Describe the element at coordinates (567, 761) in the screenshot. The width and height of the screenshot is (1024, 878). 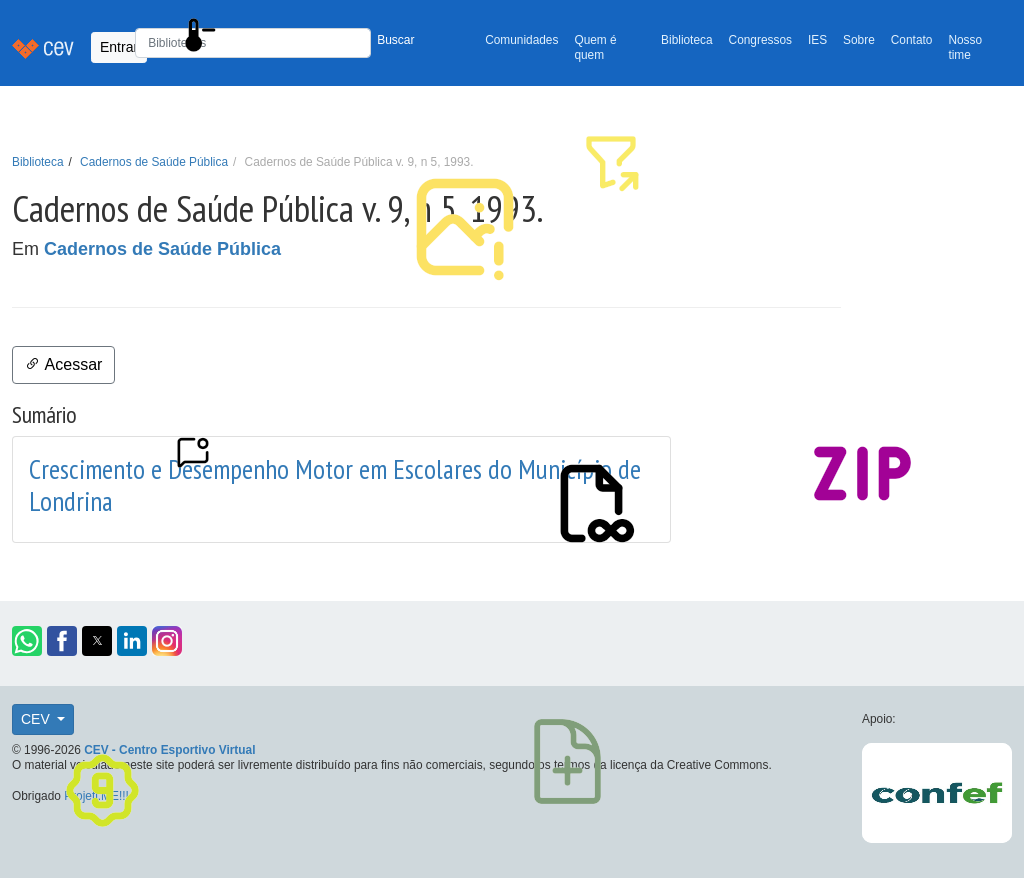
I see `create a new document` at that location.